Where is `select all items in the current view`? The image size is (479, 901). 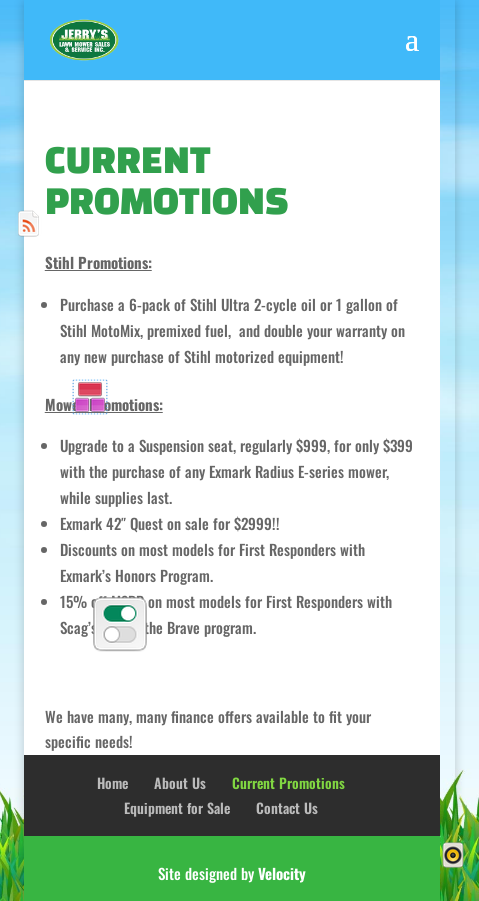
select all items in the current view is located at coordinates (90, 397).